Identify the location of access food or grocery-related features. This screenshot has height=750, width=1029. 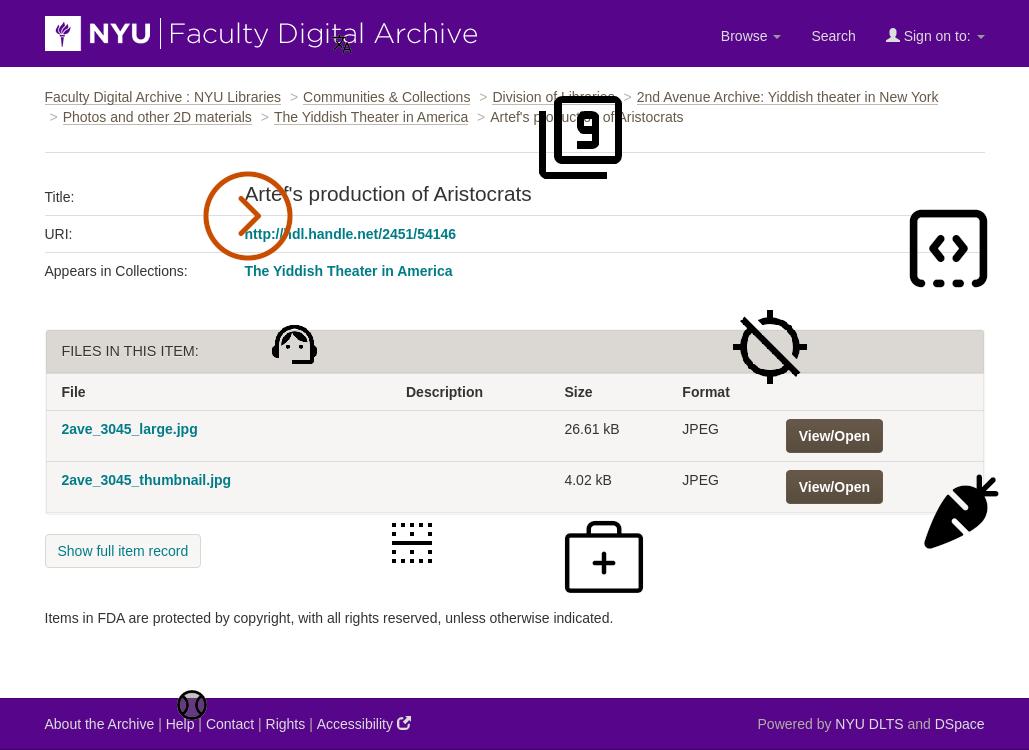
(960, 513).